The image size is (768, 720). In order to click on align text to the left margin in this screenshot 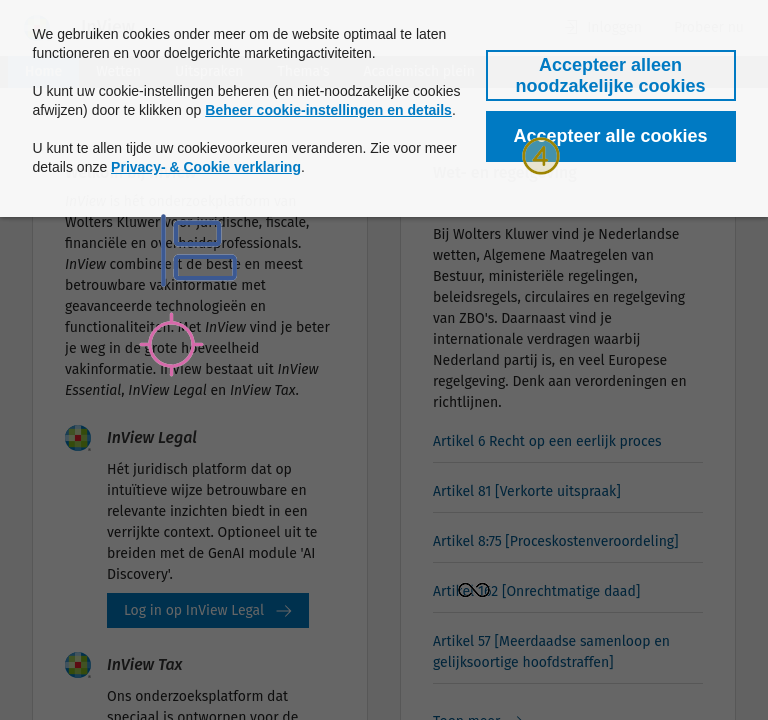, I will do `click(197, 250)`.